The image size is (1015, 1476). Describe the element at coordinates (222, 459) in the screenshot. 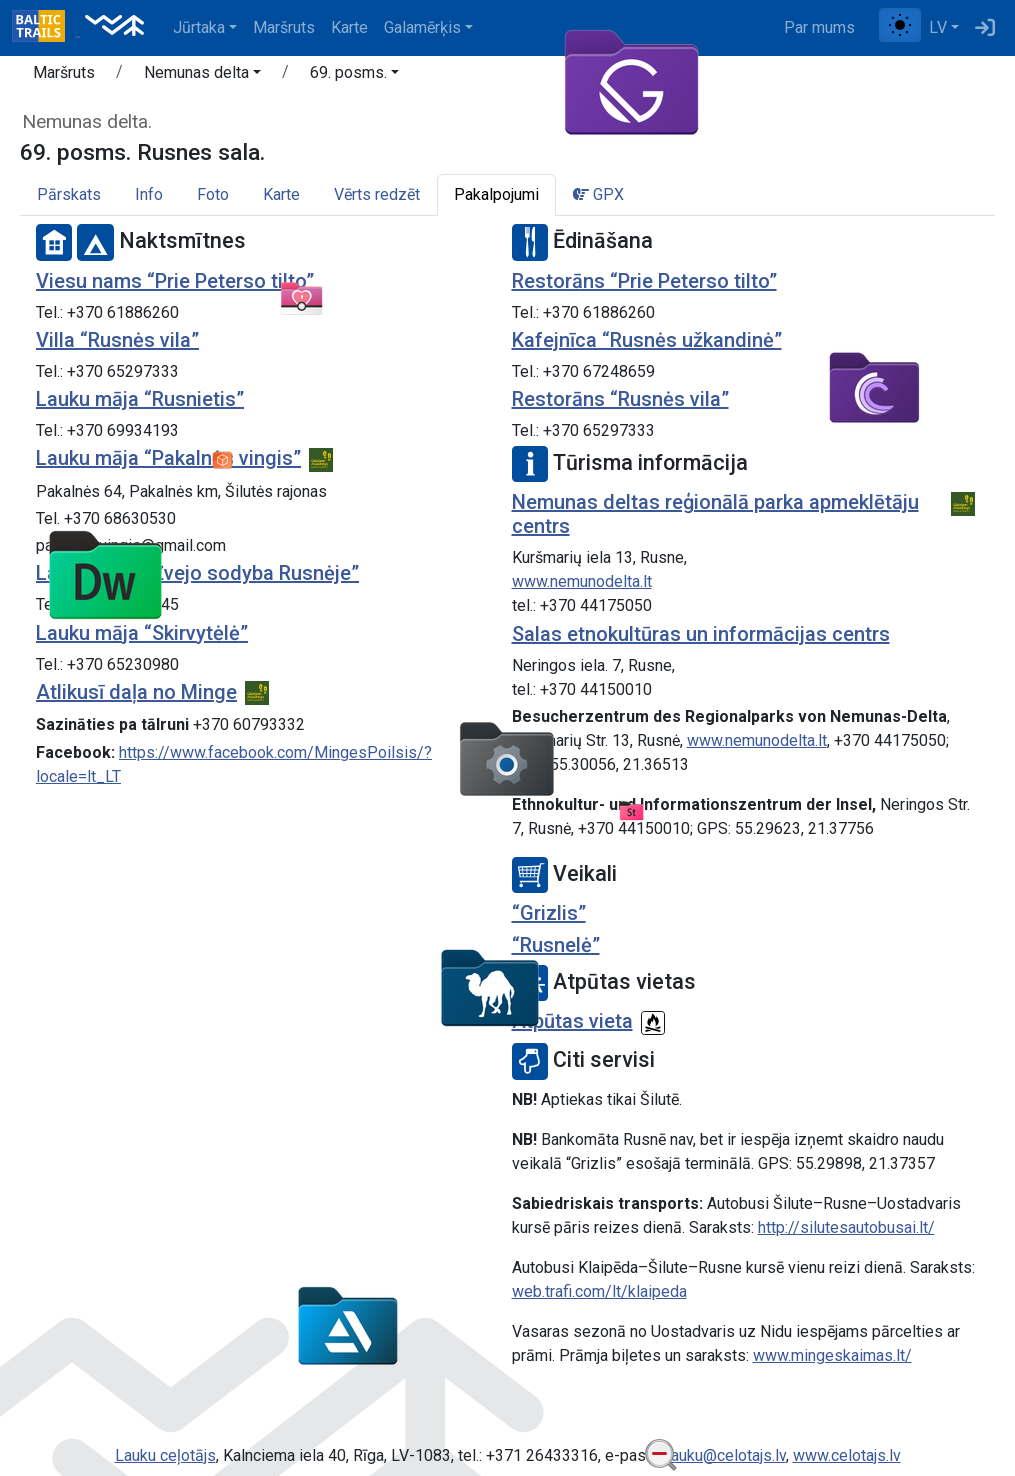

I see `3ds format 3d model file` at that location.